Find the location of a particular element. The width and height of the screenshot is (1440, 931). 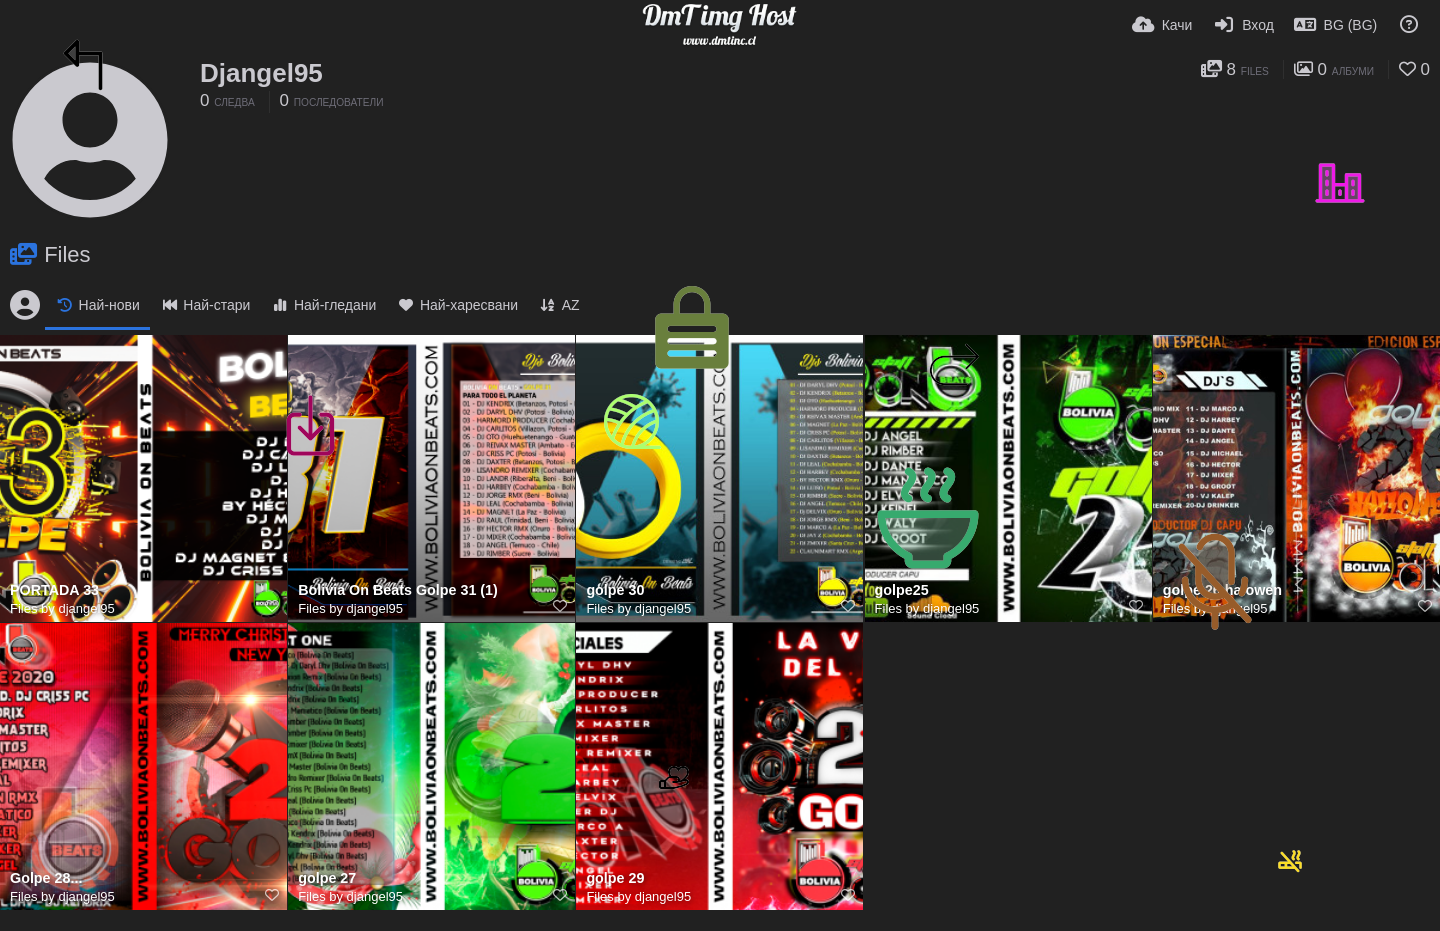

indicates hot food or meal options is located at coordinates (928, 518).